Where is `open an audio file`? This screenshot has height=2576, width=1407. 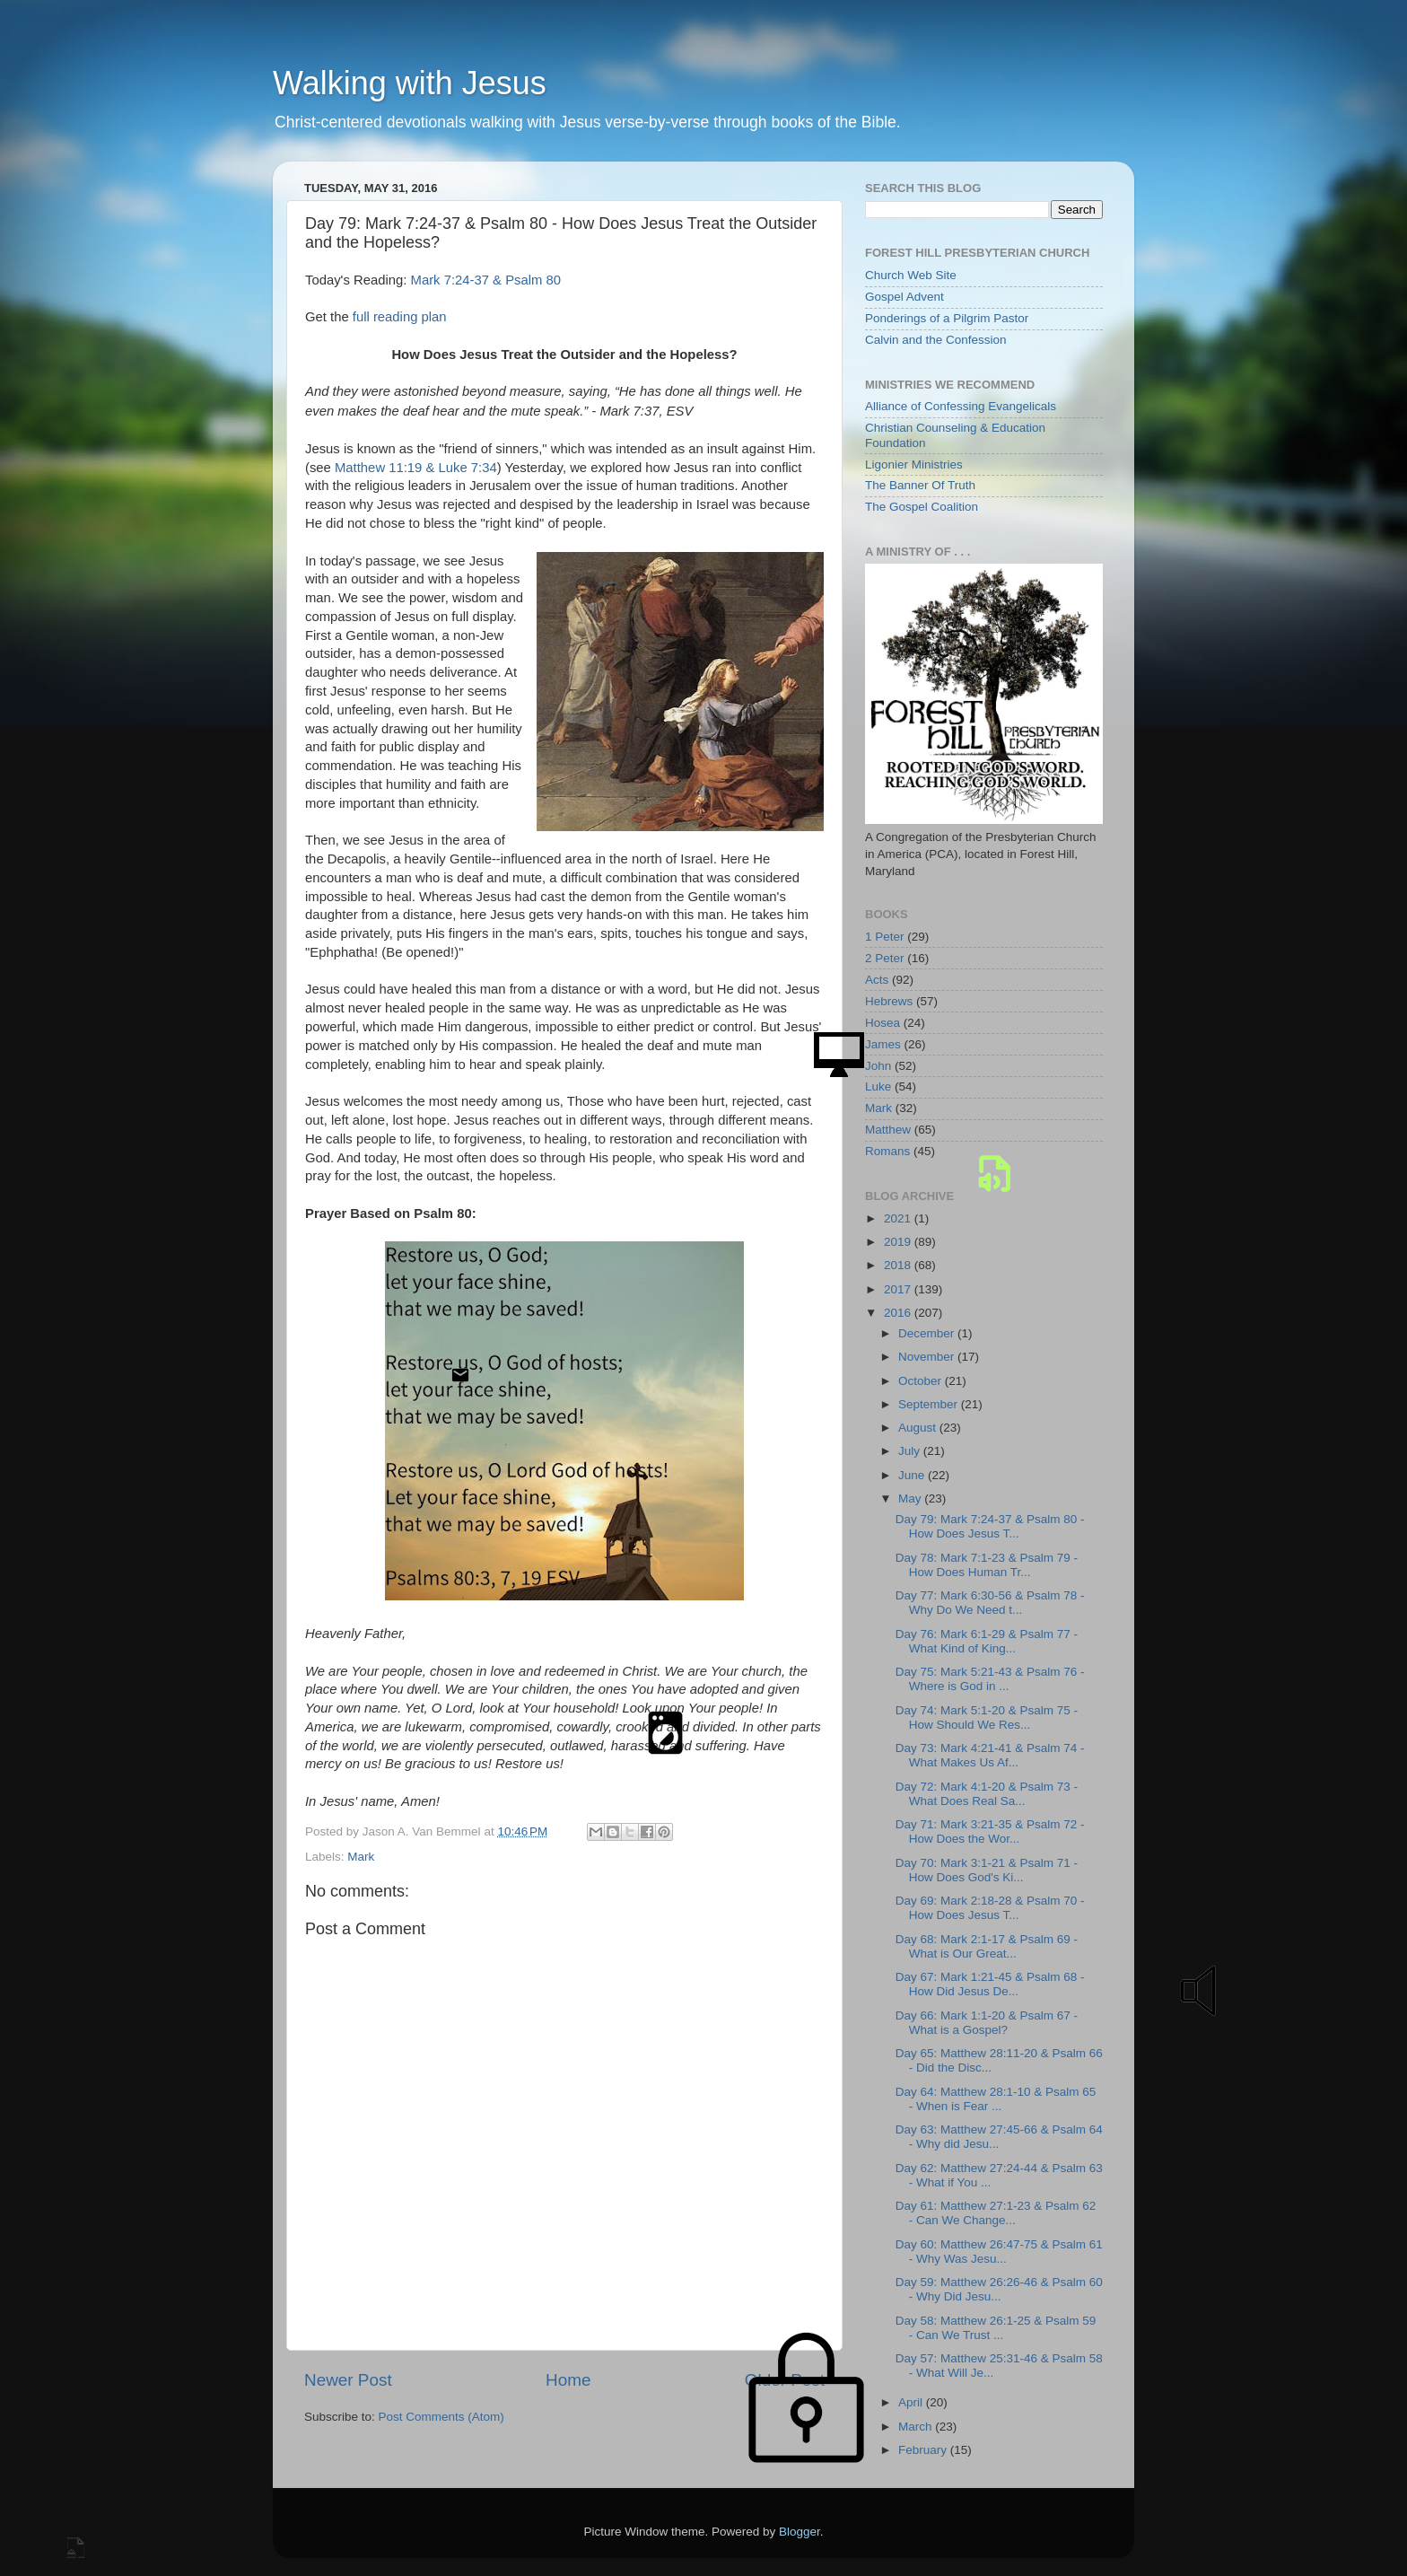 open an audio file is located at coordinates (994, 1173).